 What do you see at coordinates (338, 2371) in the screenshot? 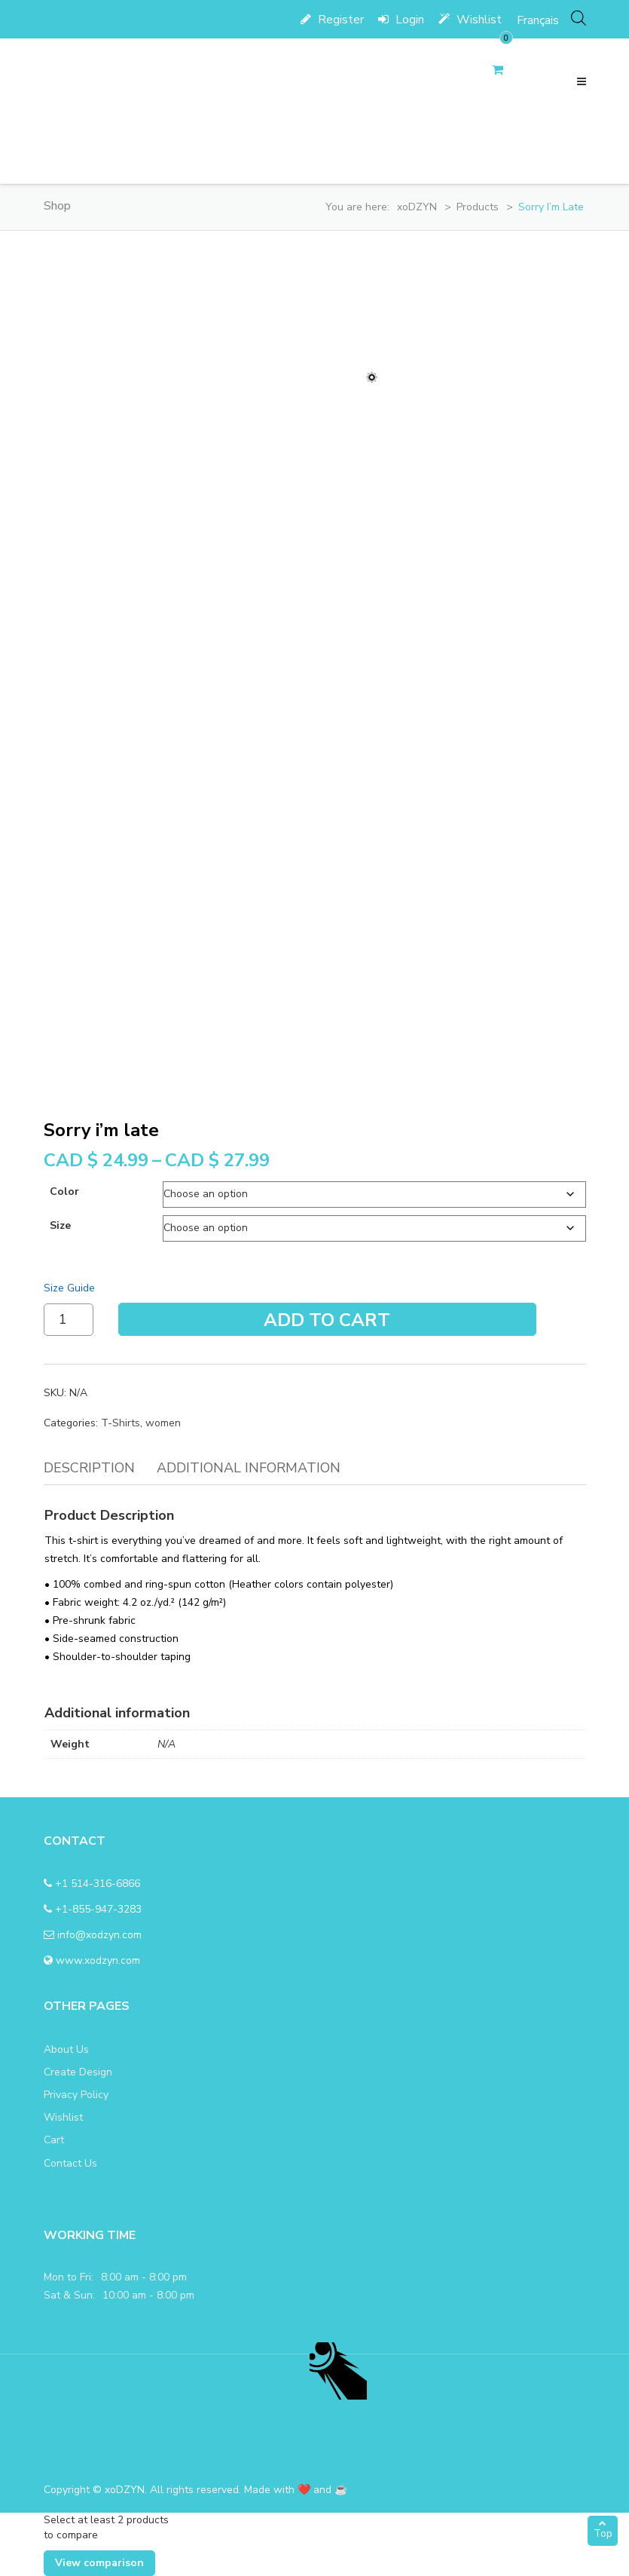
I see `launch or throw a bowling ball in gameplay` at bounding box center [338, 2371].